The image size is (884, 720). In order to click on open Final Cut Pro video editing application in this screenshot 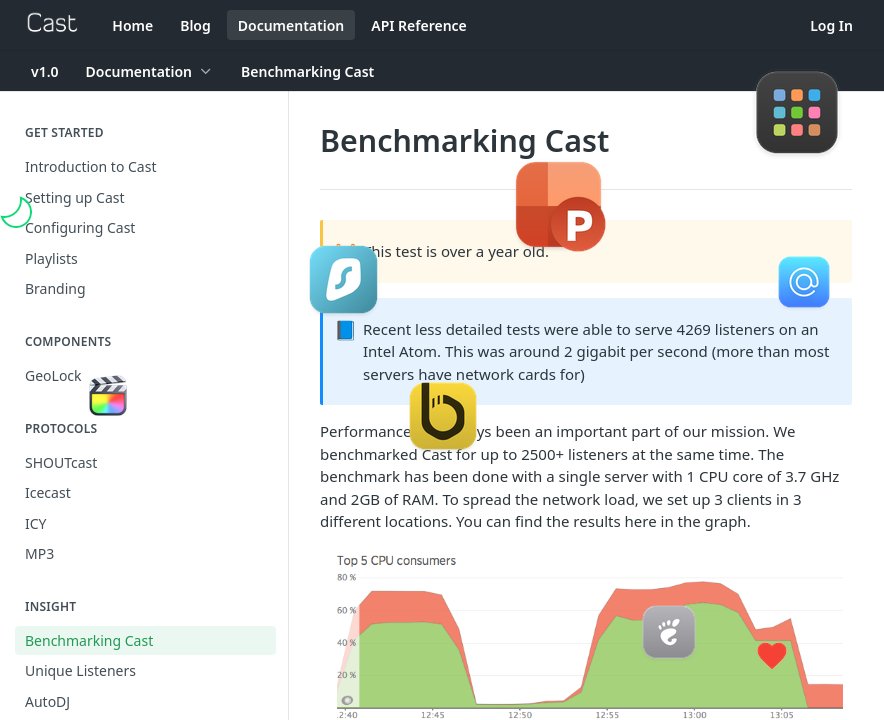, I will do `click(108, 397)`.